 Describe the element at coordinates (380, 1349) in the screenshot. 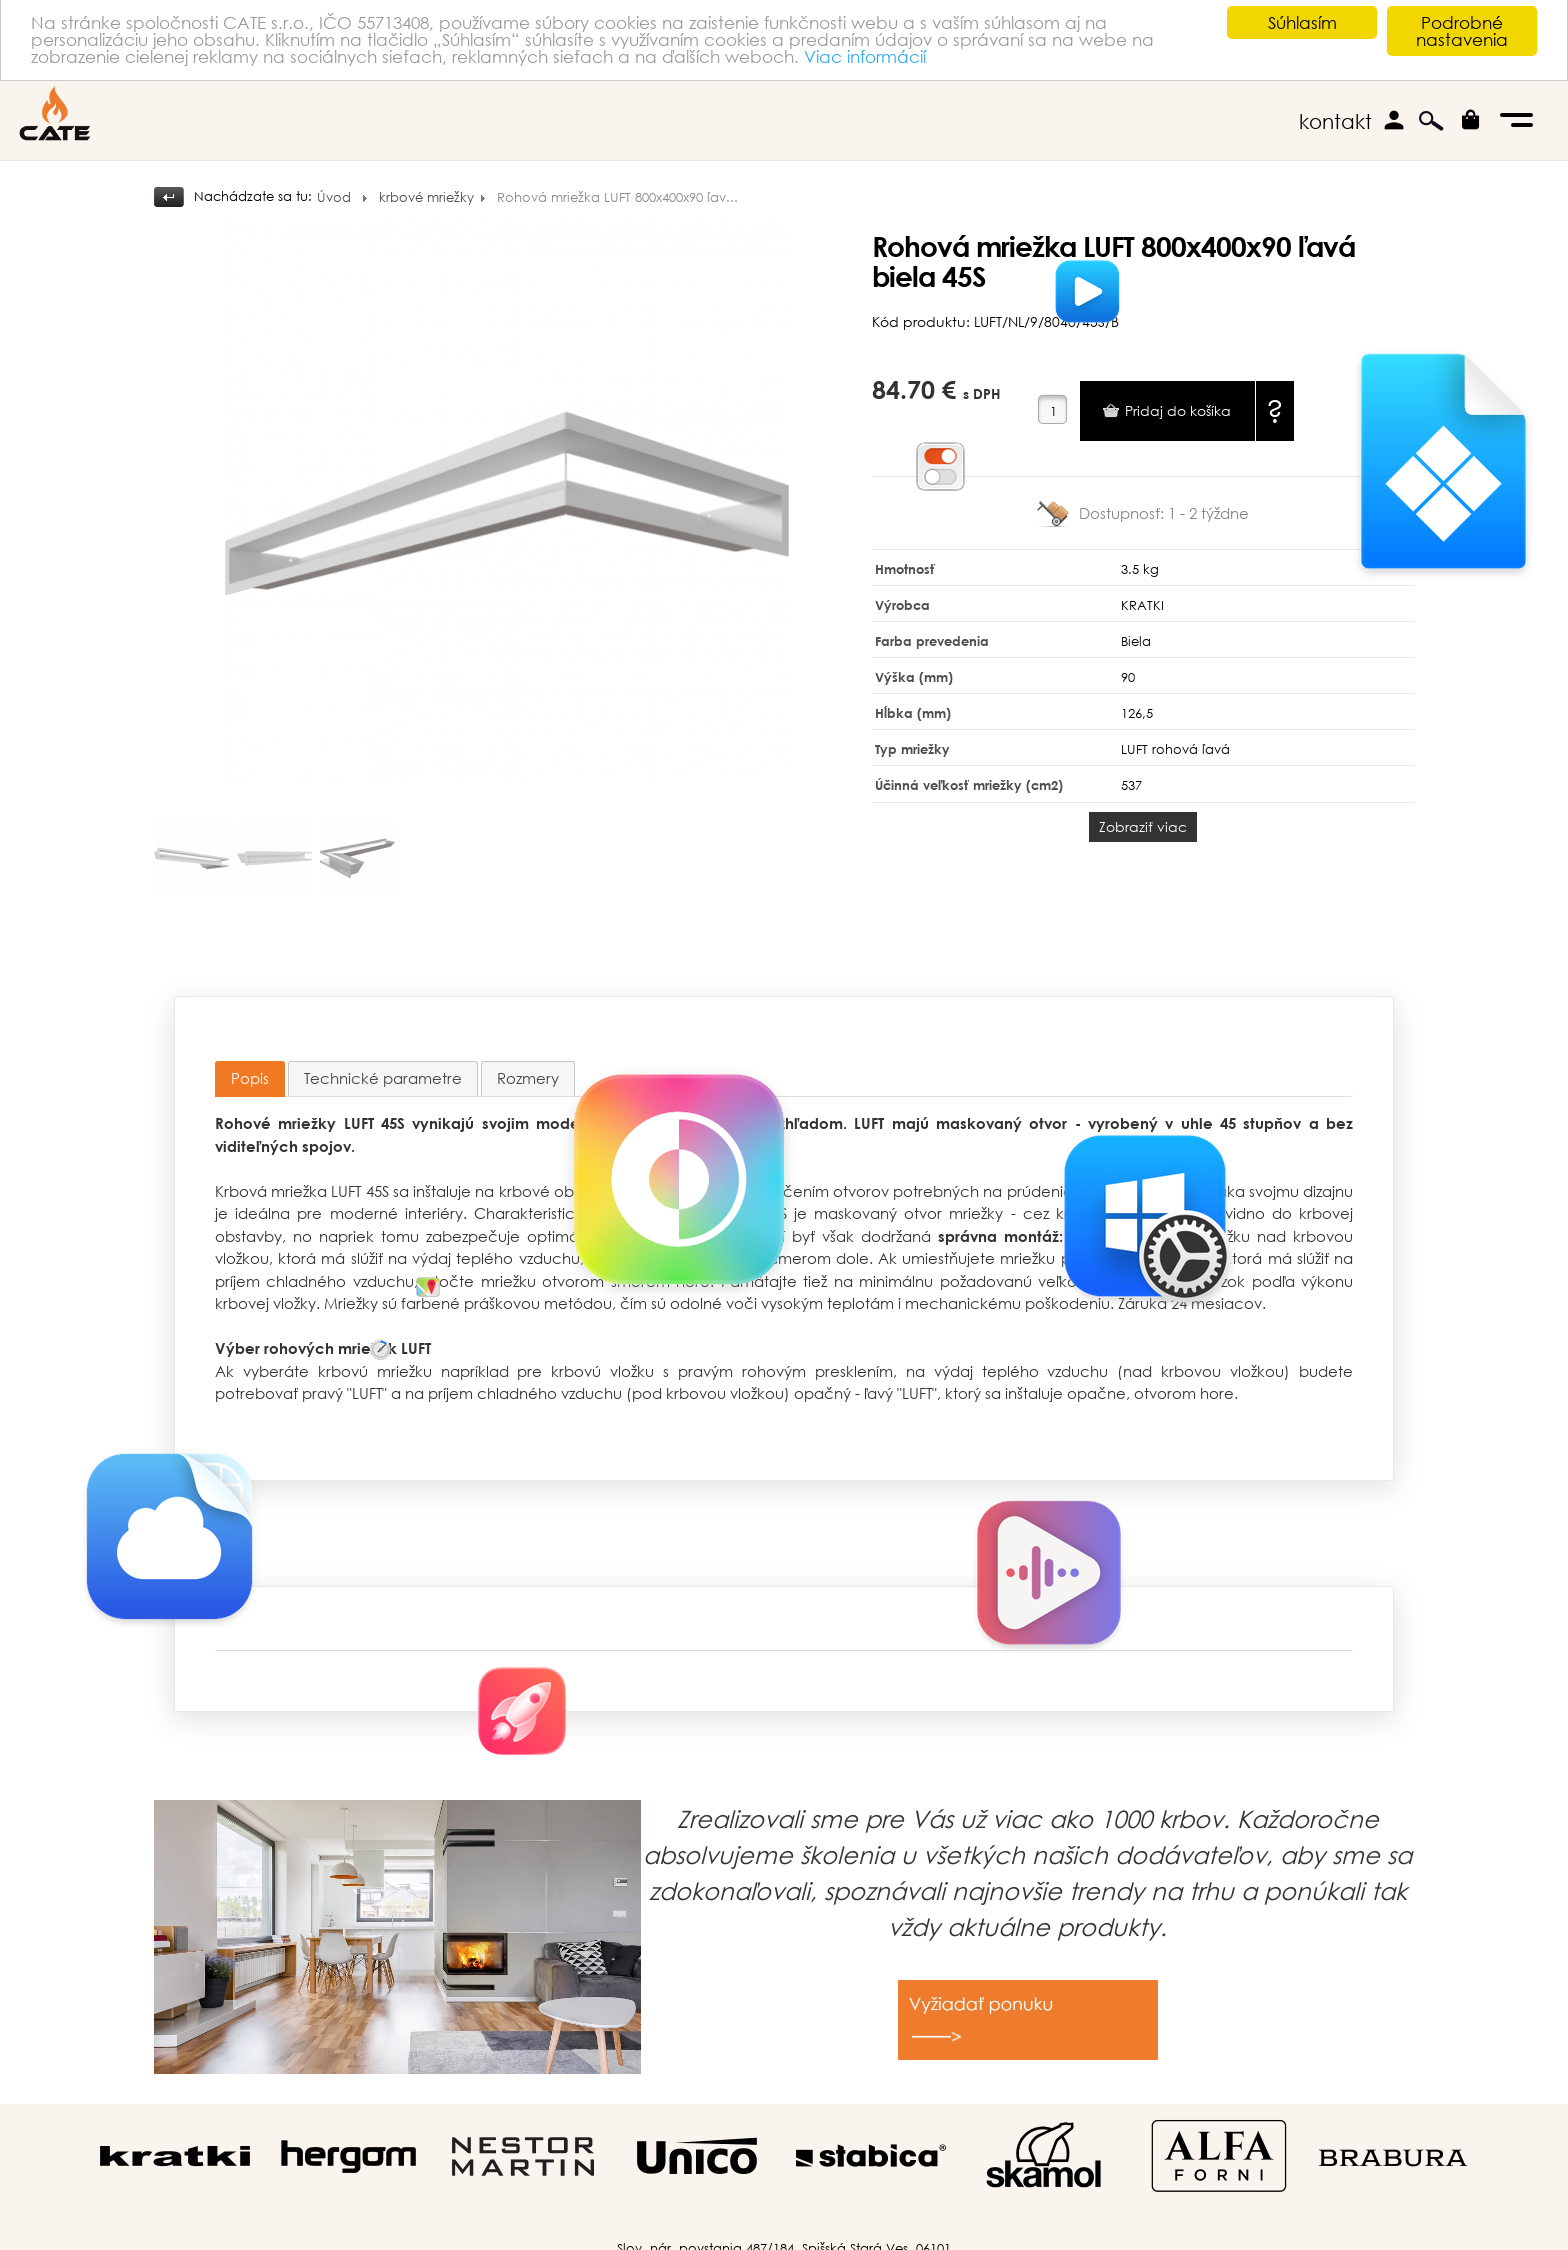

I see `open sysprof system profiler` at that location.